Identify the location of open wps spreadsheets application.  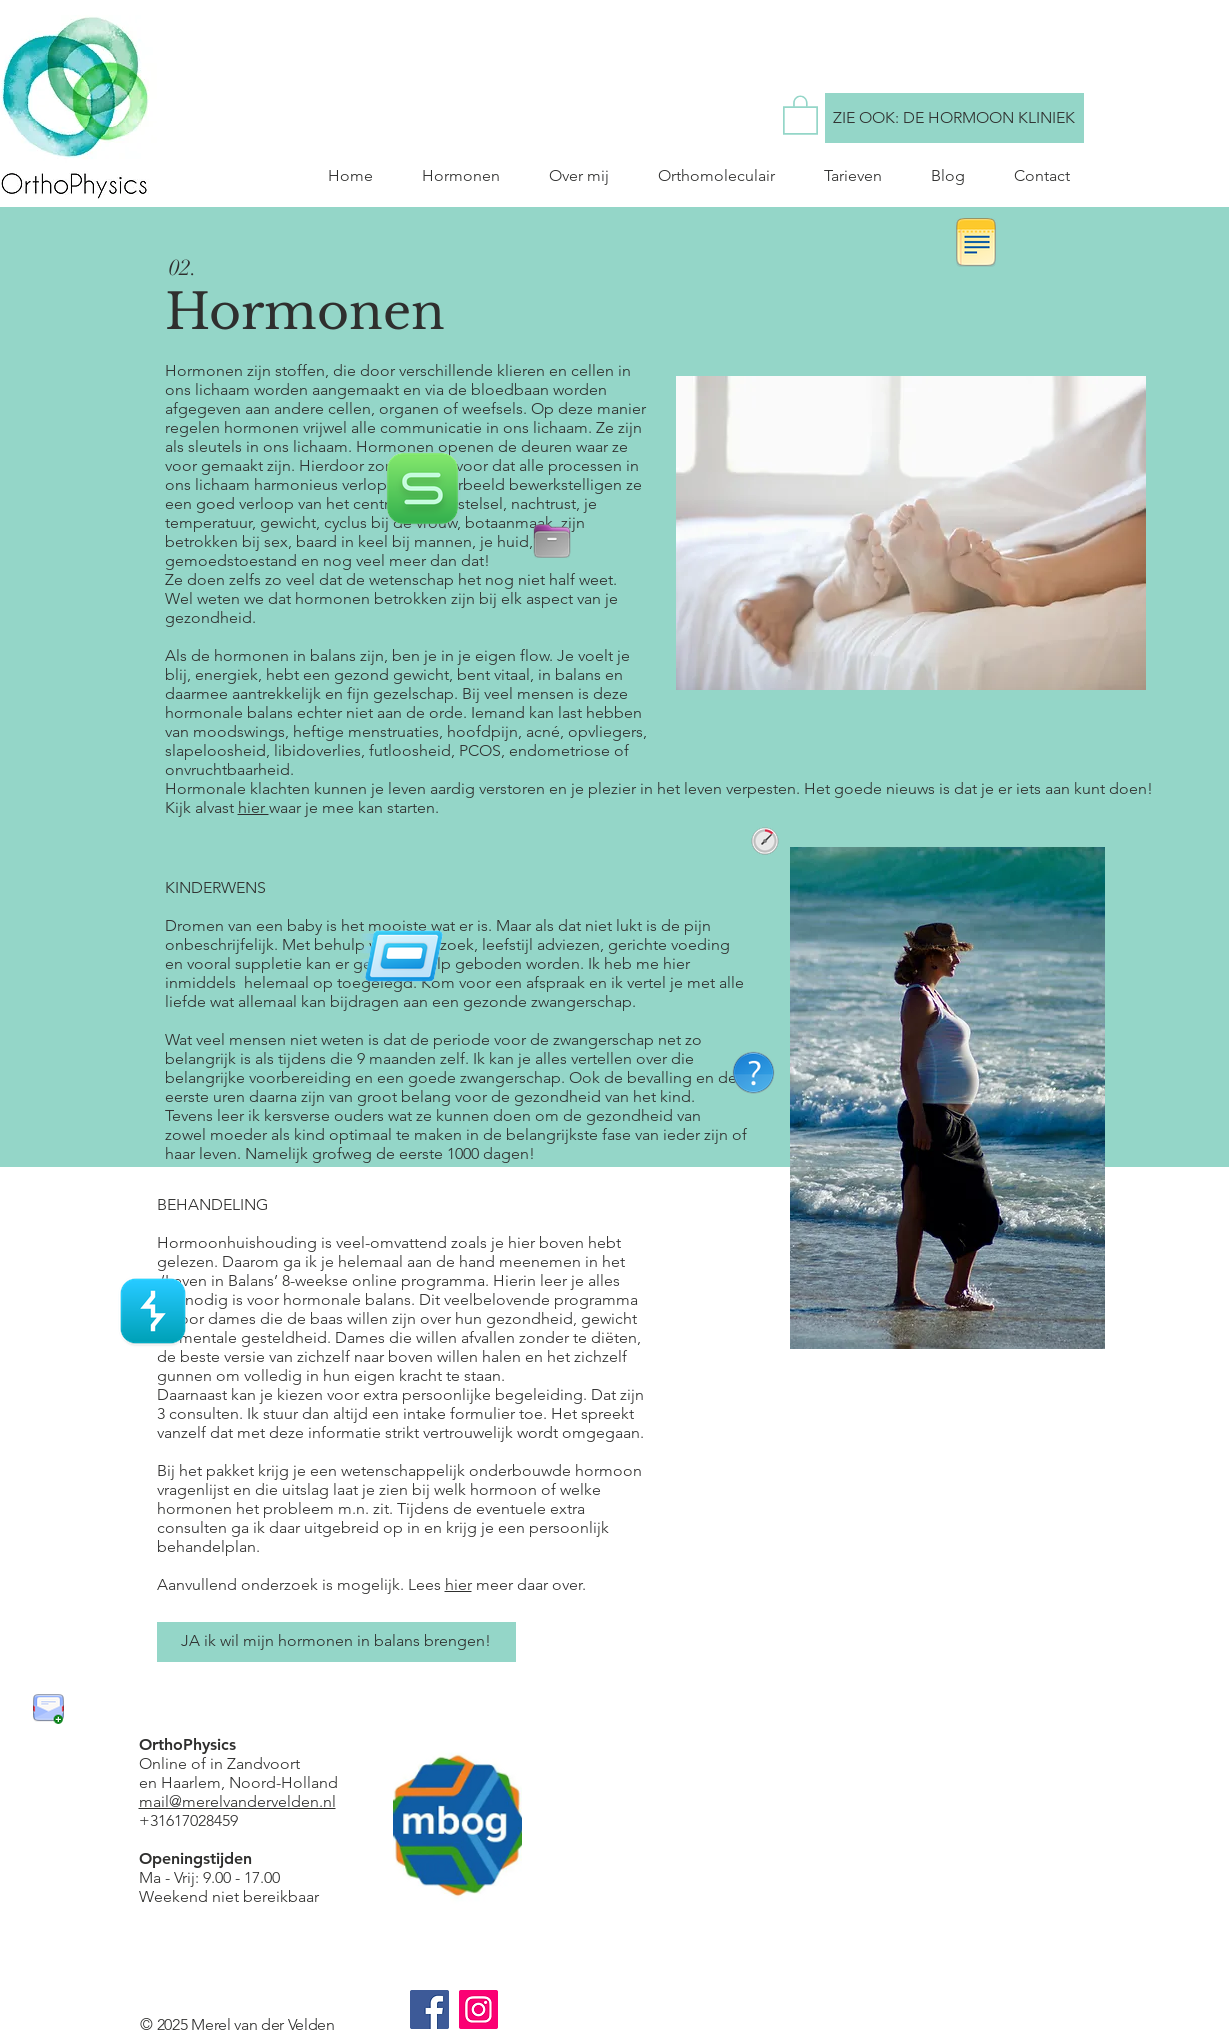
(422, 488).